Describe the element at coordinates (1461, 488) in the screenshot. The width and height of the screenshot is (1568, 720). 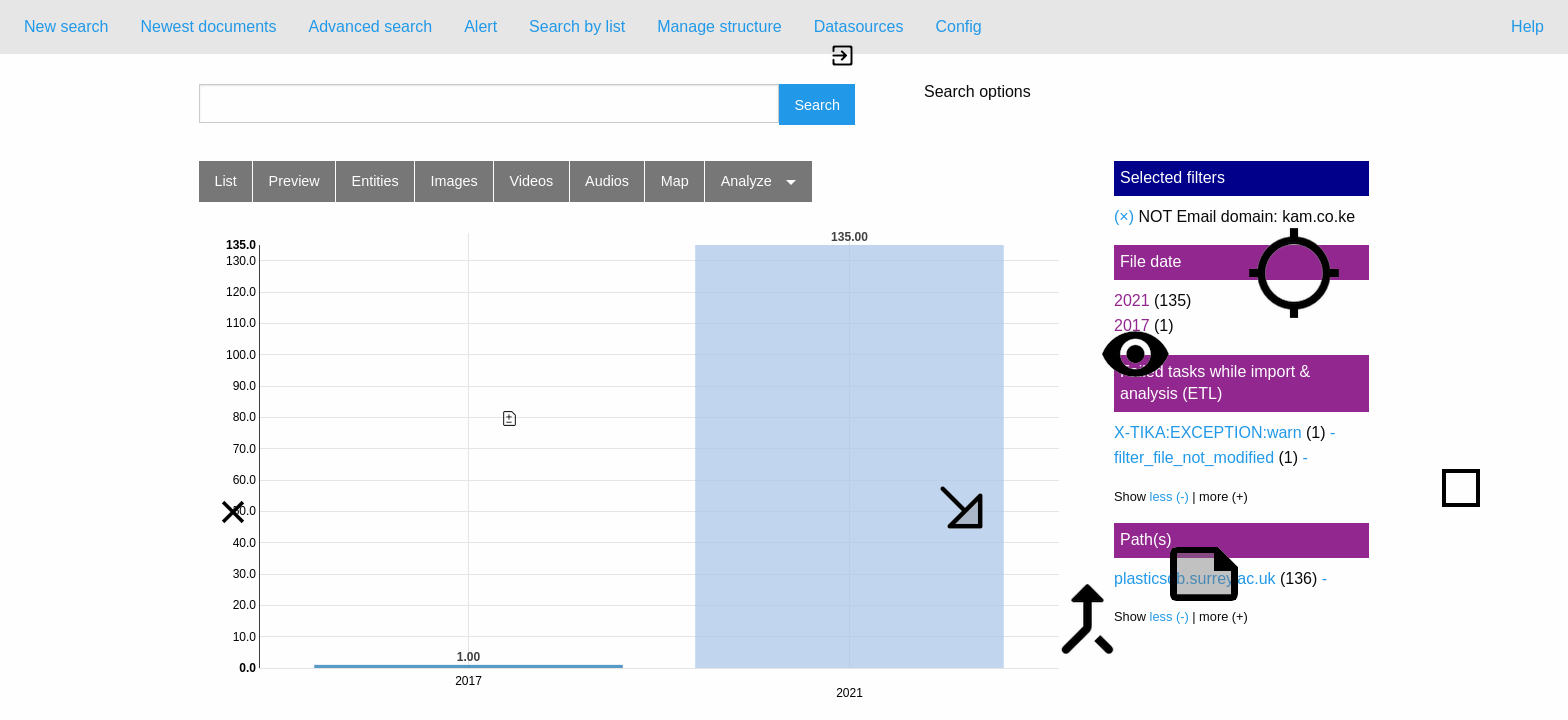
I see `select a square crop ratio for an image` at that location.